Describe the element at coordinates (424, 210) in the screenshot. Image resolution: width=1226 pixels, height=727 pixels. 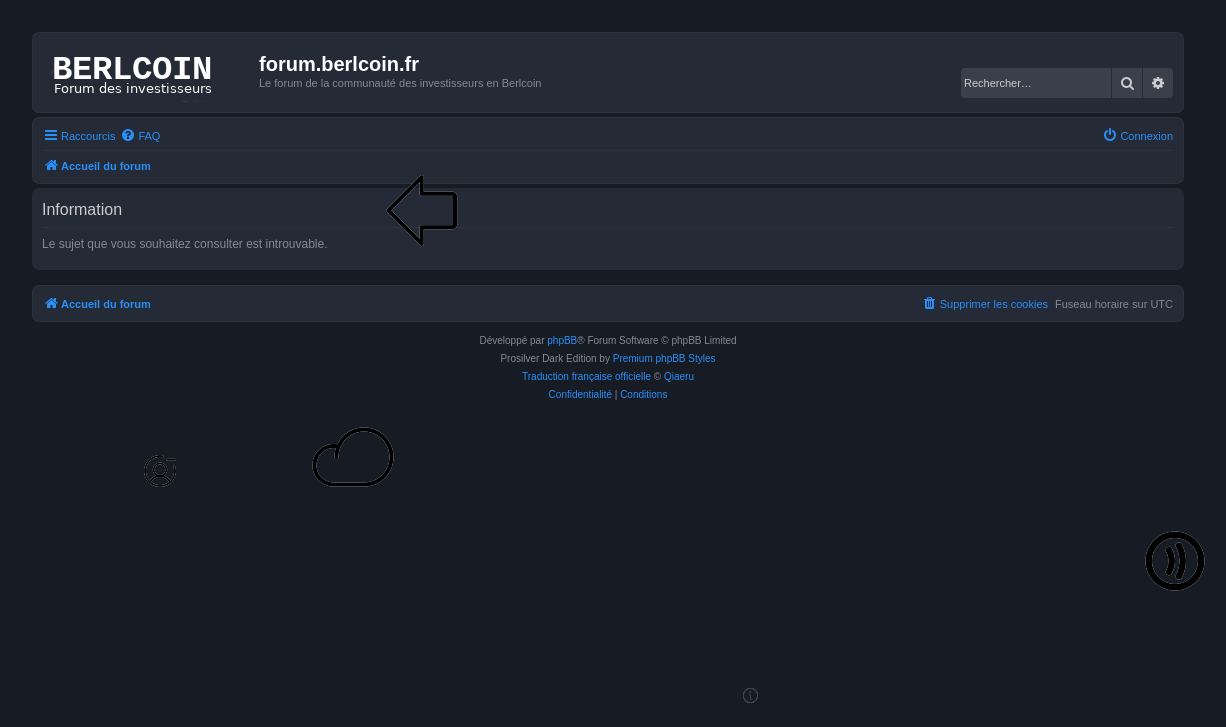
I see `go back to the previous screen` at that location.